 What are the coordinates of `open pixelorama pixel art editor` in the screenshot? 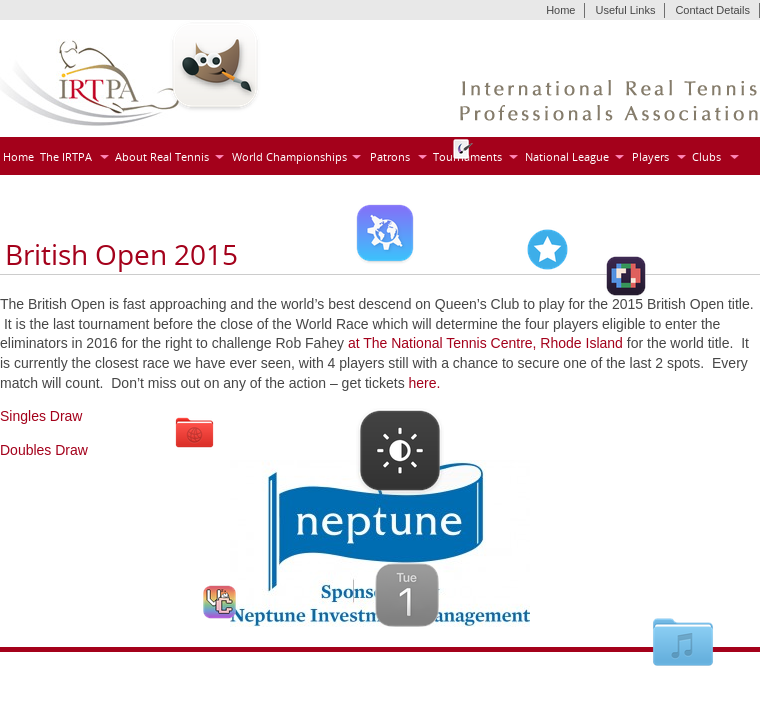 It's located at (626, 276).